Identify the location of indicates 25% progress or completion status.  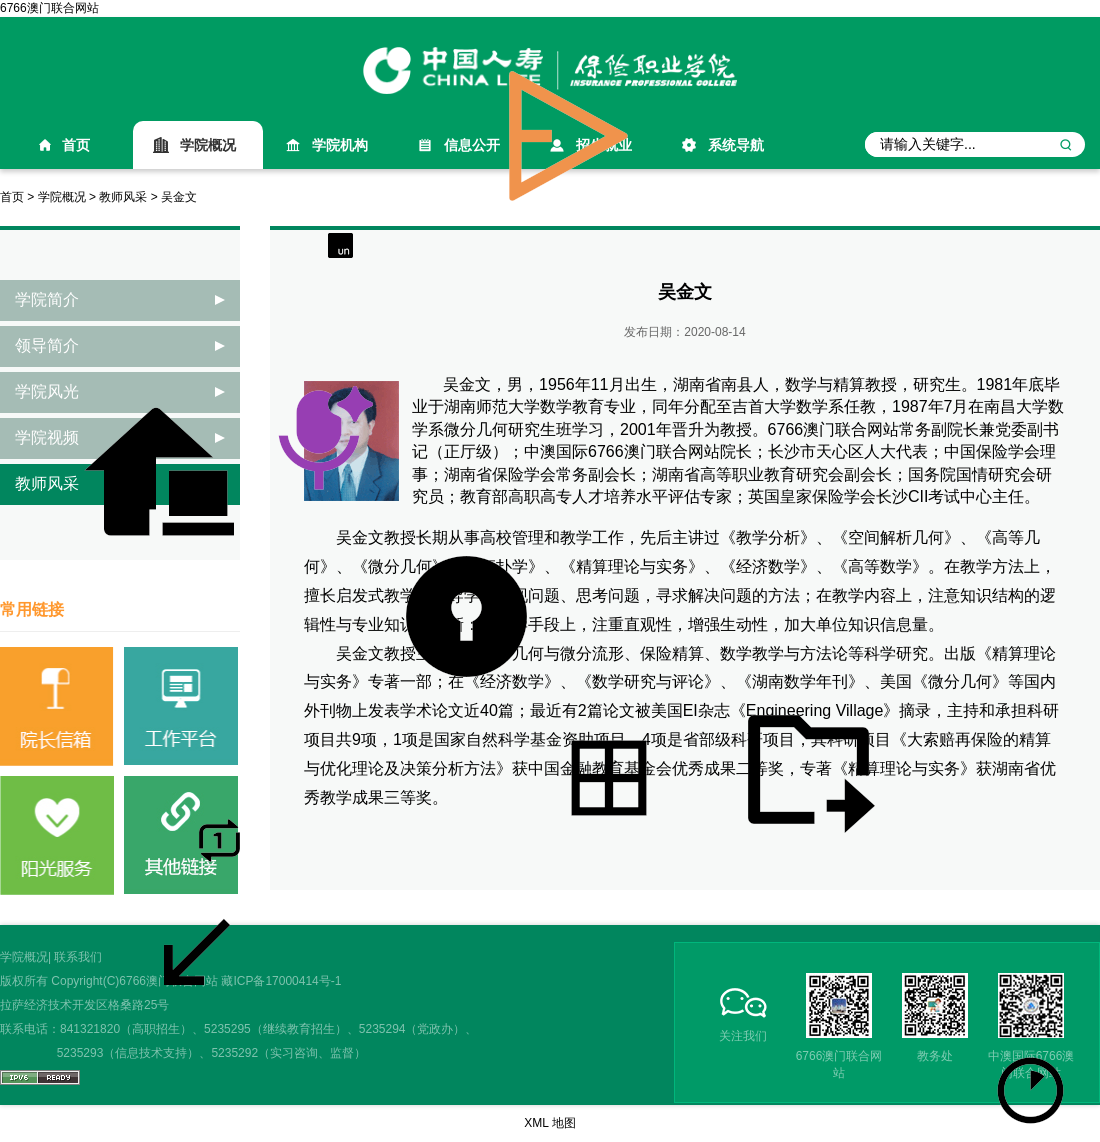
(1030, 1090).